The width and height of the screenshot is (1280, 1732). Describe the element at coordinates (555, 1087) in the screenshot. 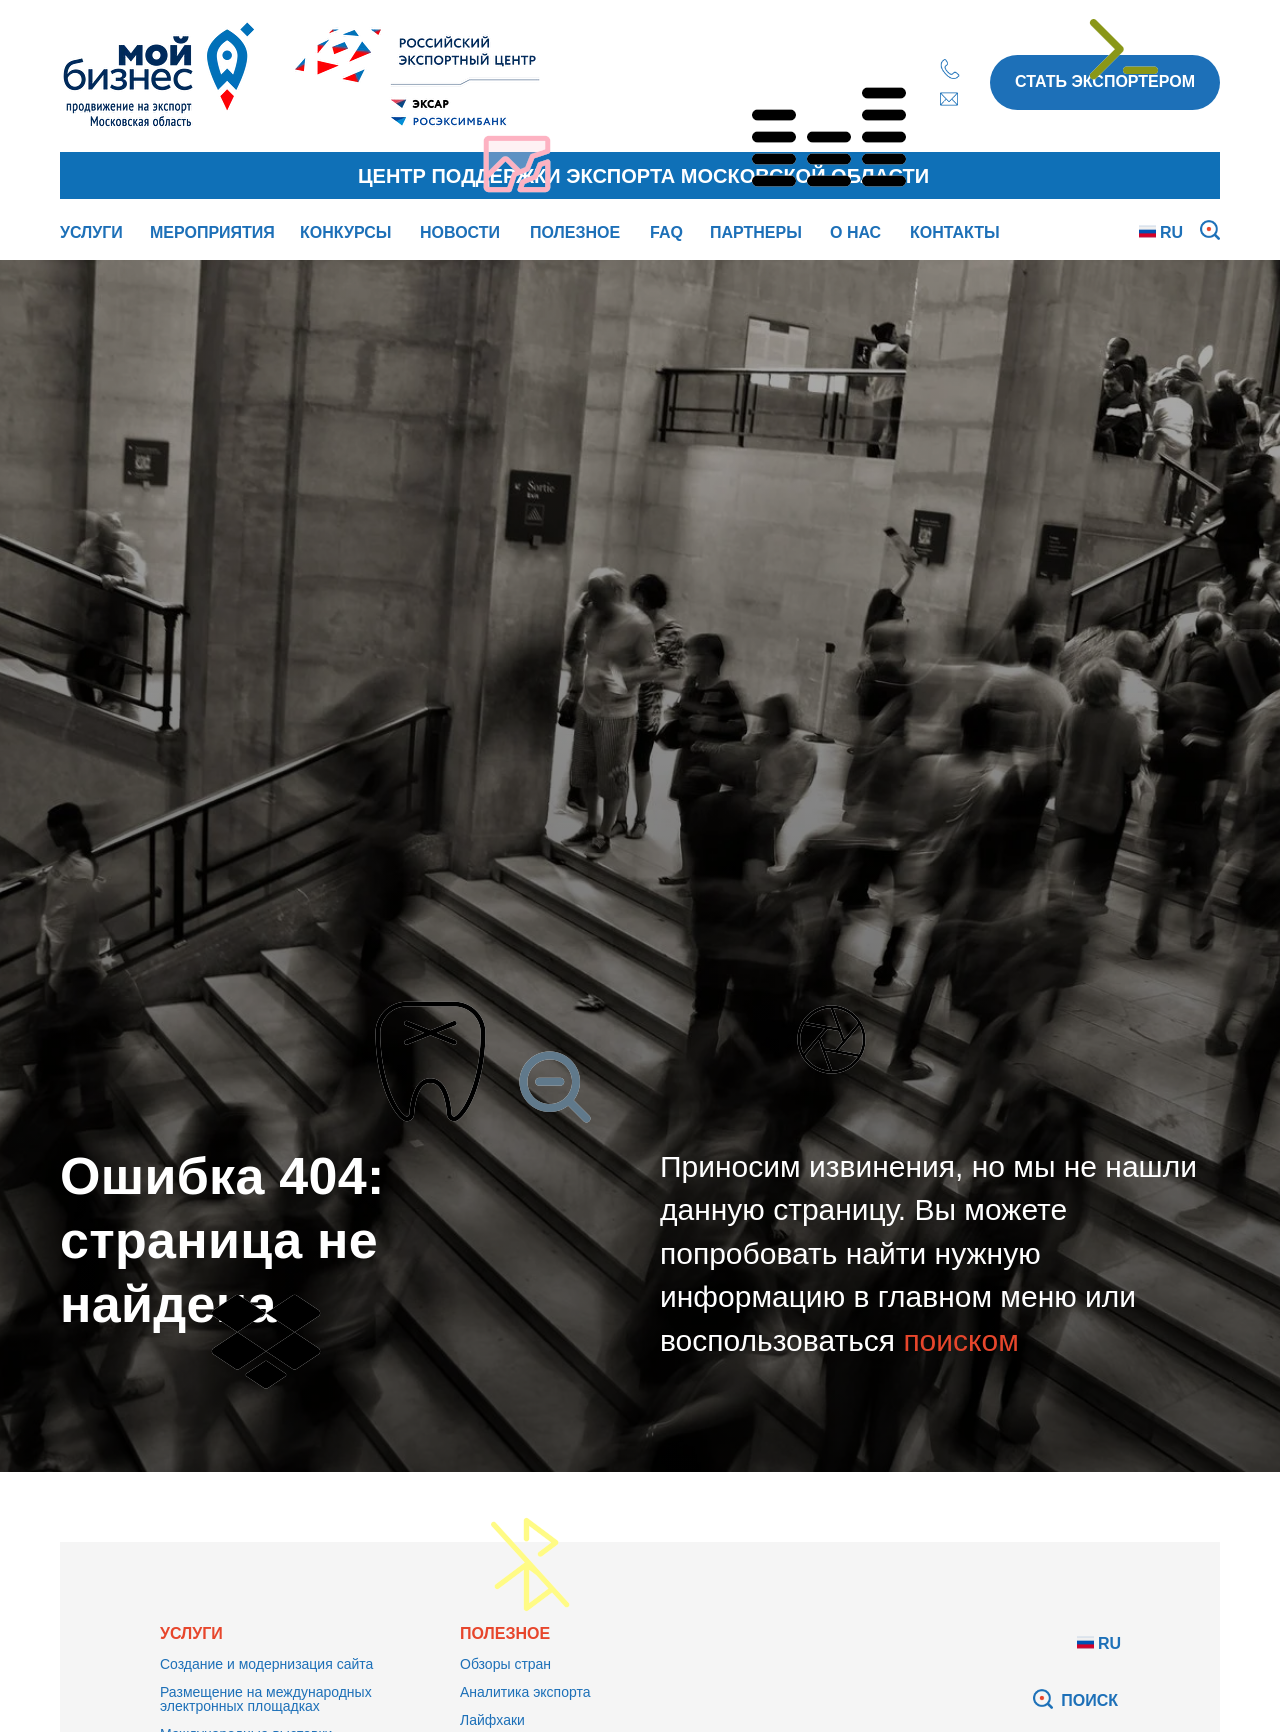

I see `zoom out` at that location.